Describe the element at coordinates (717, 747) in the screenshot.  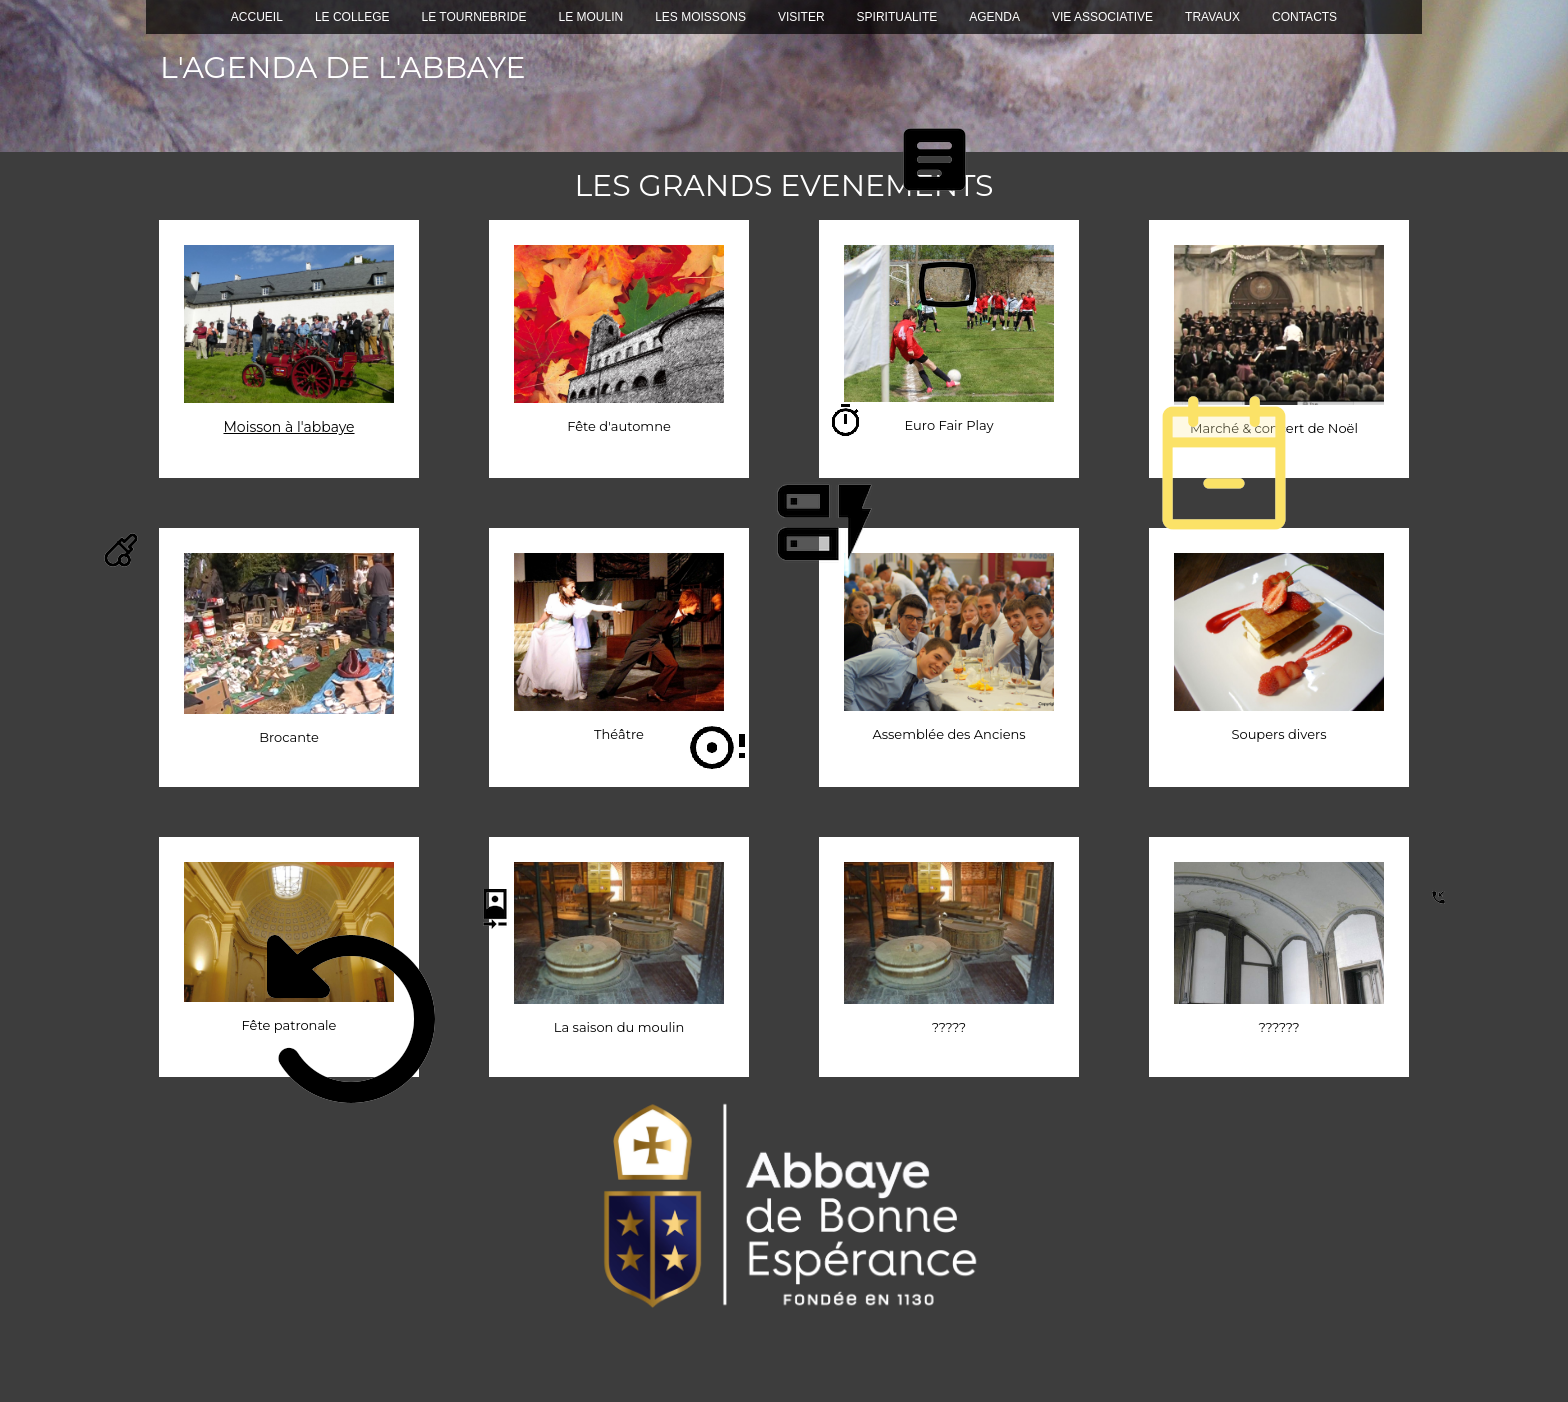
I see `indicates storage disc is full` at that location.